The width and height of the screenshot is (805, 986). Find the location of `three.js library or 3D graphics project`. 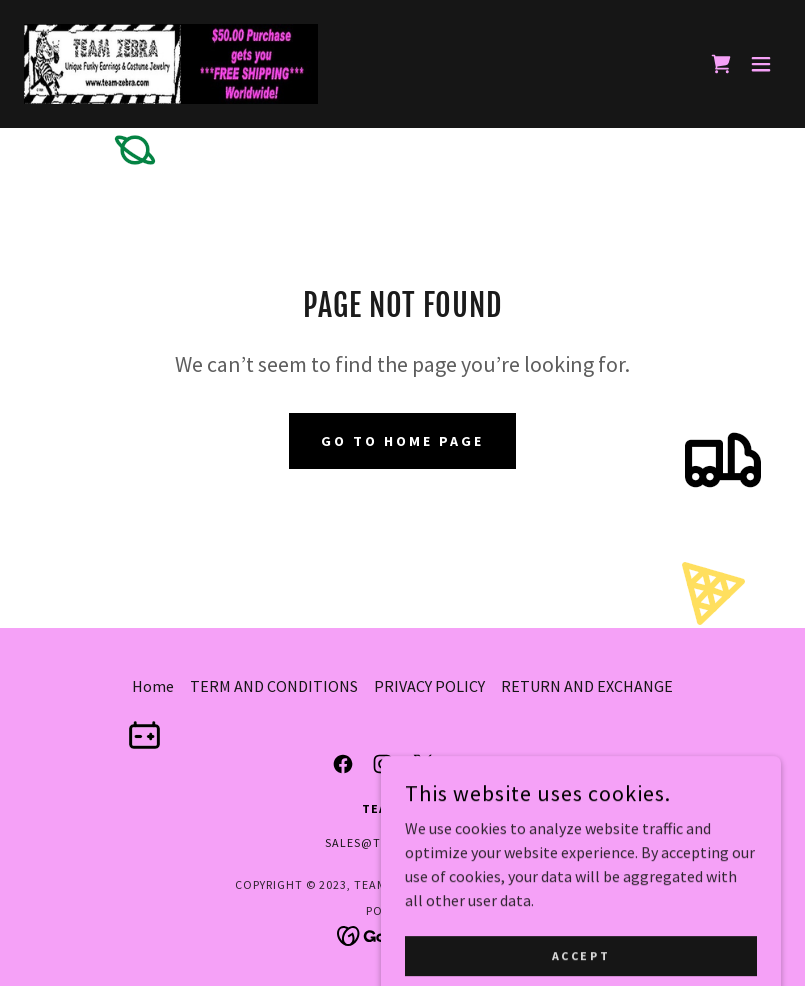

three.js library or 3D graphics project is located at coordinates (712, 592).